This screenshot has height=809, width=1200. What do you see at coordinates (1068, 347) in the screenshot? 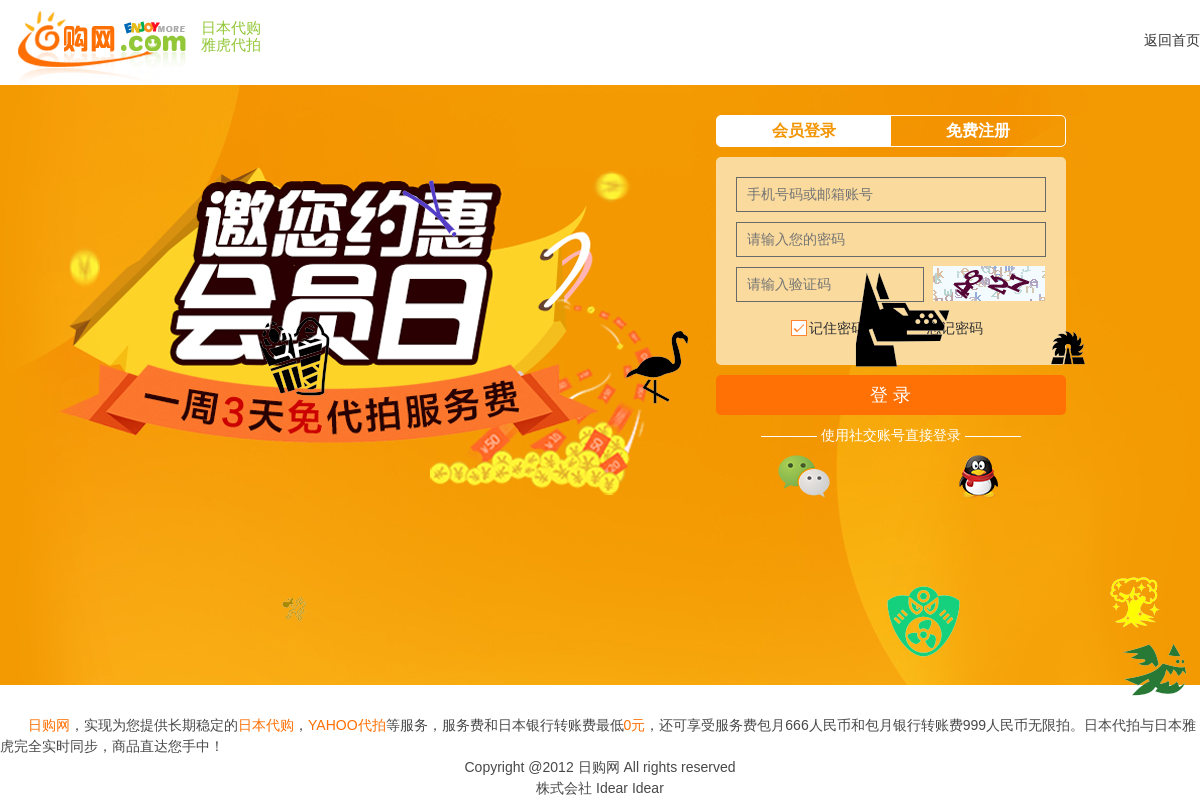
I see `sawmill or lumber processing facility` at bounding box center [1068, 347].